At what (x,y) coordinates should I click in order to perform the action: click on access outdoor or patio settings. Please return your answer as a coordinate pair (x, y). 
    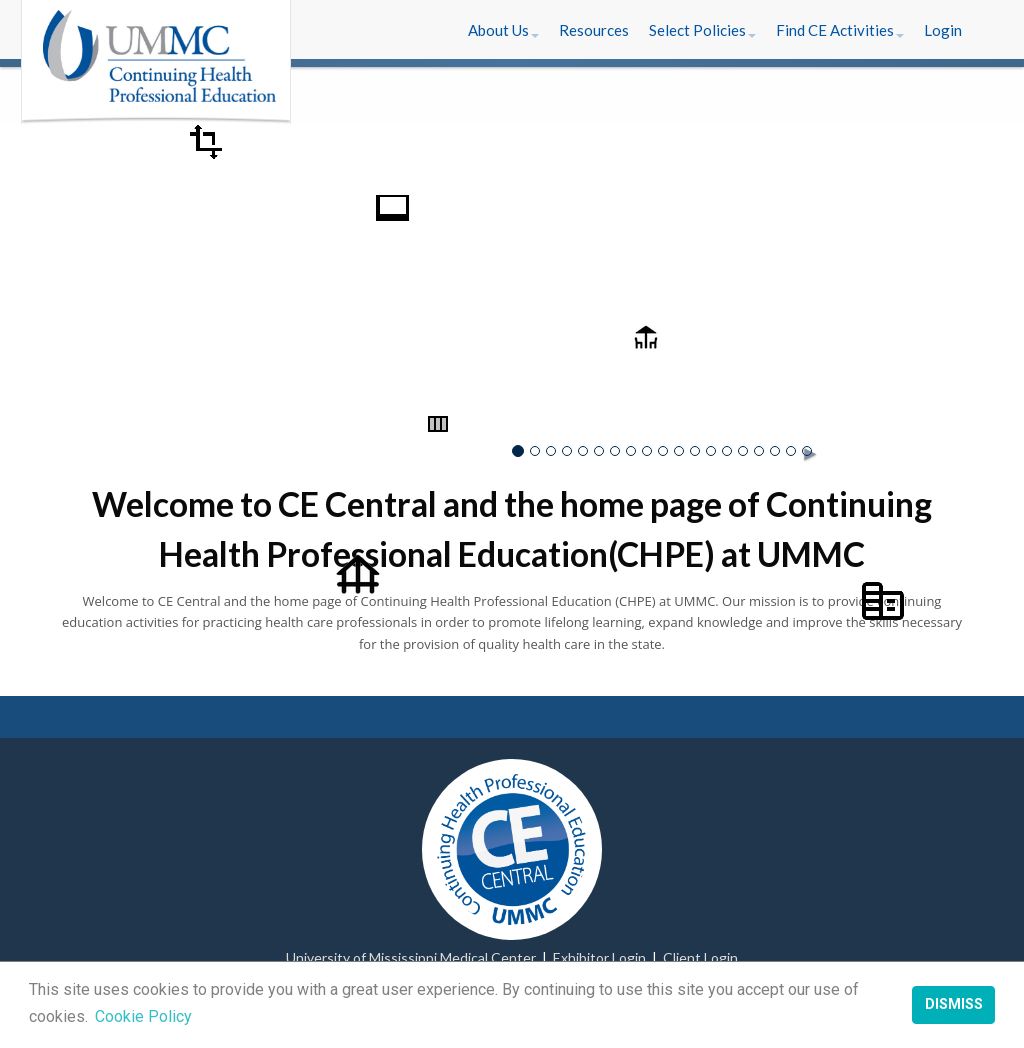
    Looking at the image, I should click on (646, 337).